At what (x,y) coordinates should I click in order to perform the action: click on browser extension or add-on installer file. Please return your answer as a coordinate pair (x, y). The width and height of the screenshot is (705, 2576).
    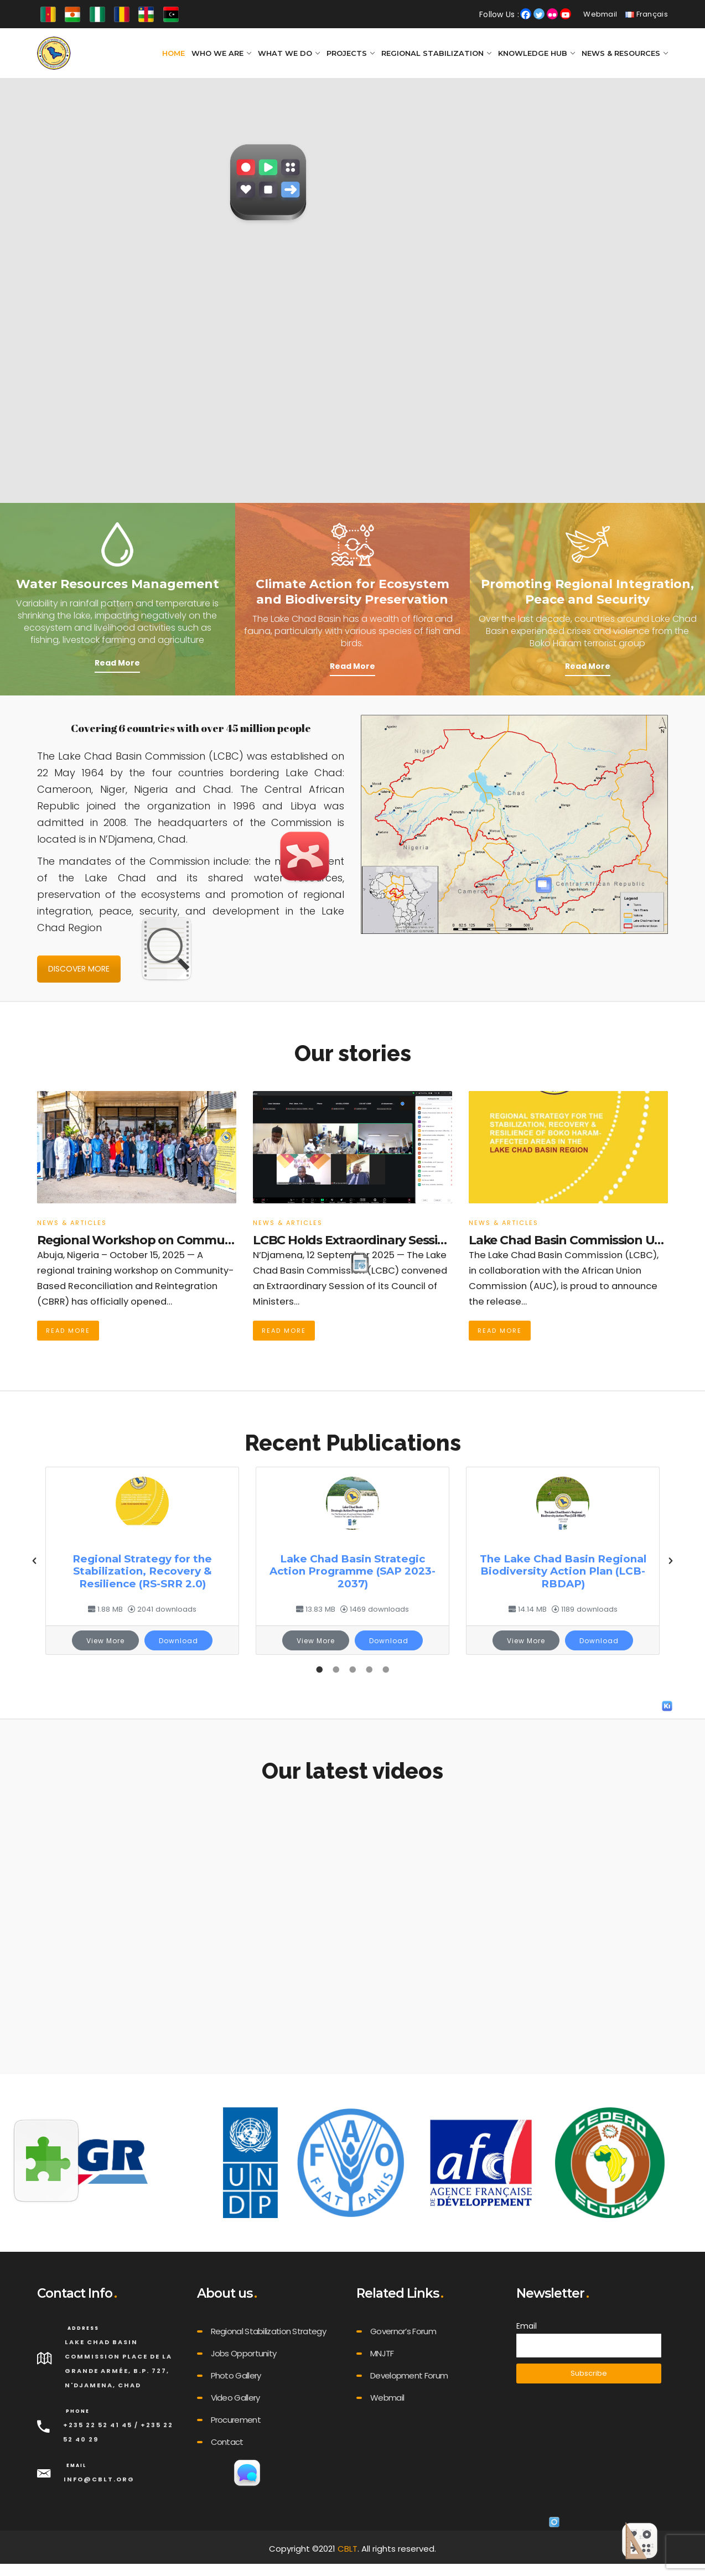
    Looking at the image, I should click on (46, 2160).